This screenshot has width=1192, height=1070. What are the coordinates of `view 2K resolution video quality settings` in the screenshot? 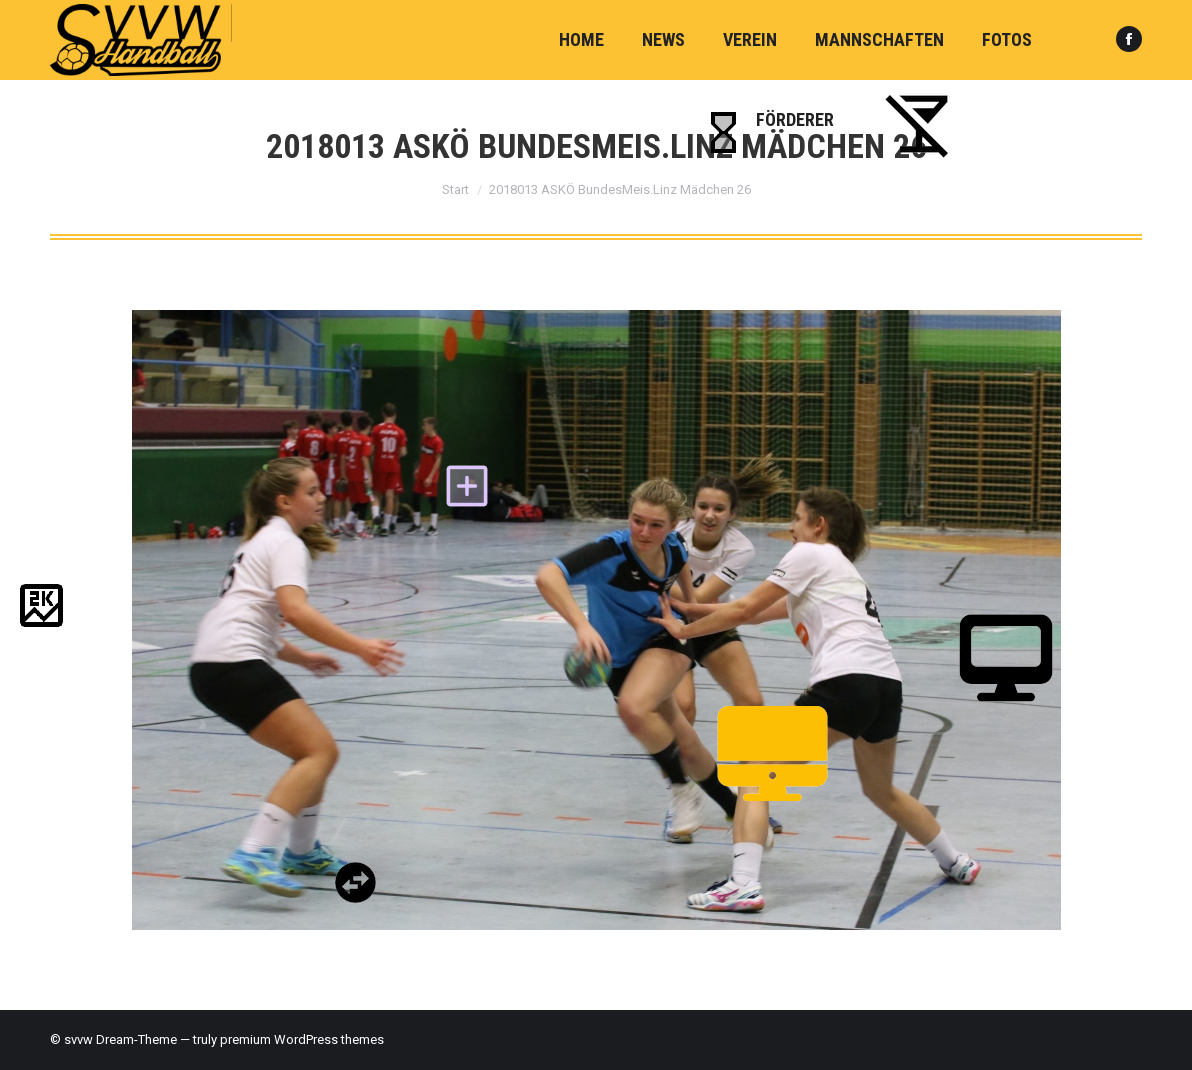 It's located at (41, 605).